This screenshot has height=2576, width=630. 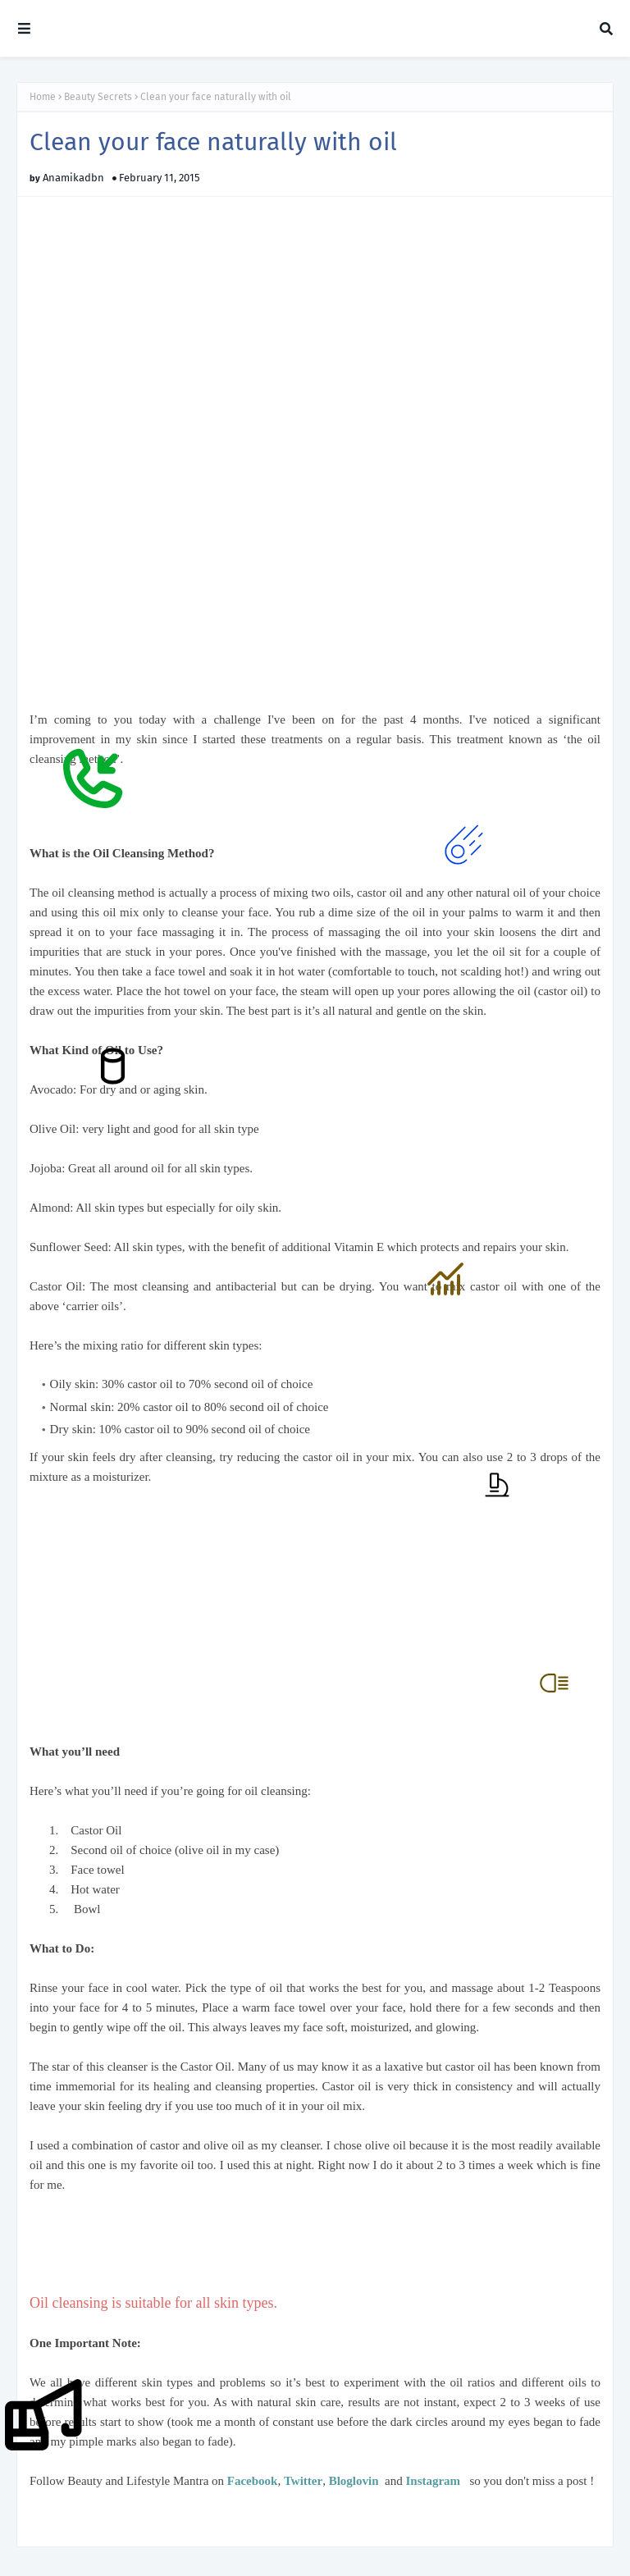 What do you see at coordinates (44, 2418) in the screenshot?
I see `construction or building in progress` at bounding box center [44, 2418].